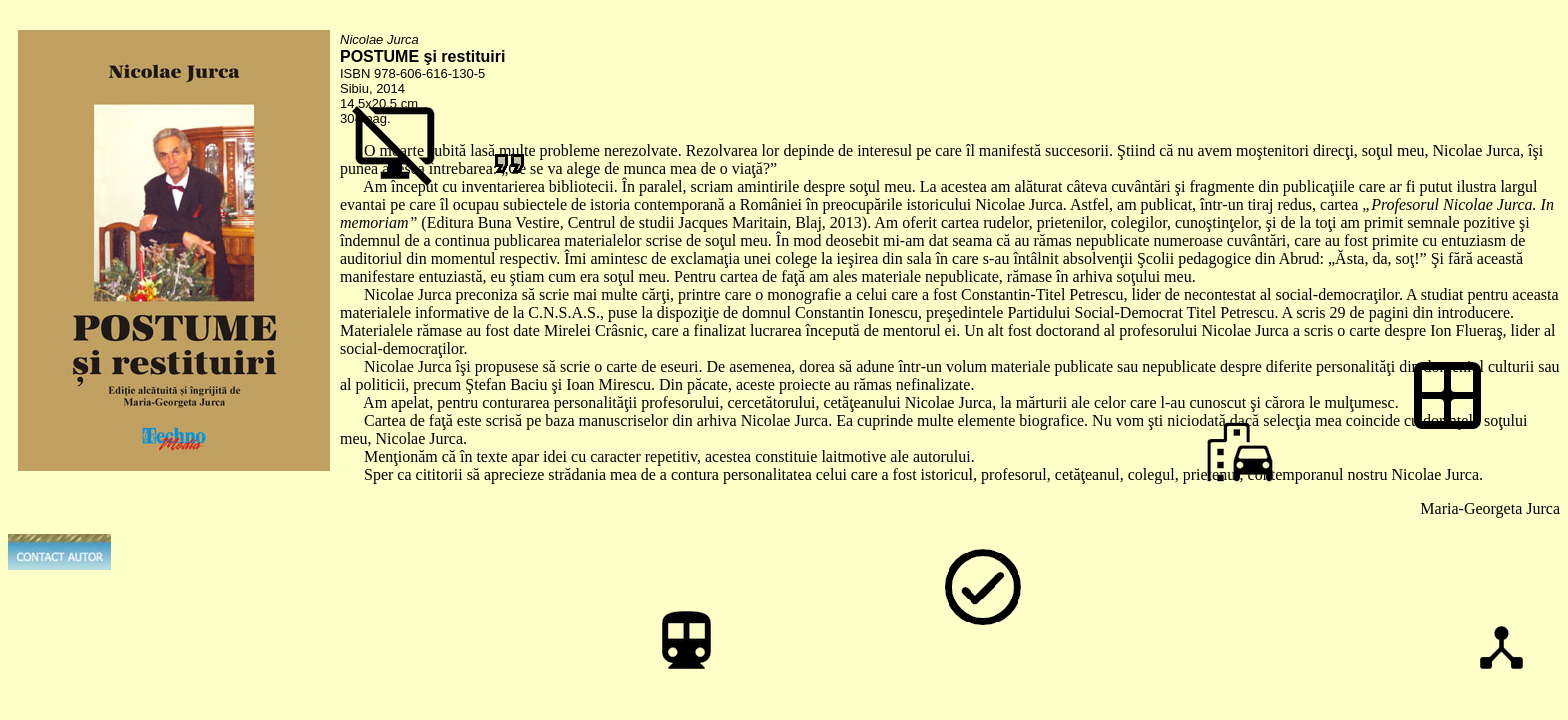  I want to click on indicates task or action completed successfully, so click(983, 587).